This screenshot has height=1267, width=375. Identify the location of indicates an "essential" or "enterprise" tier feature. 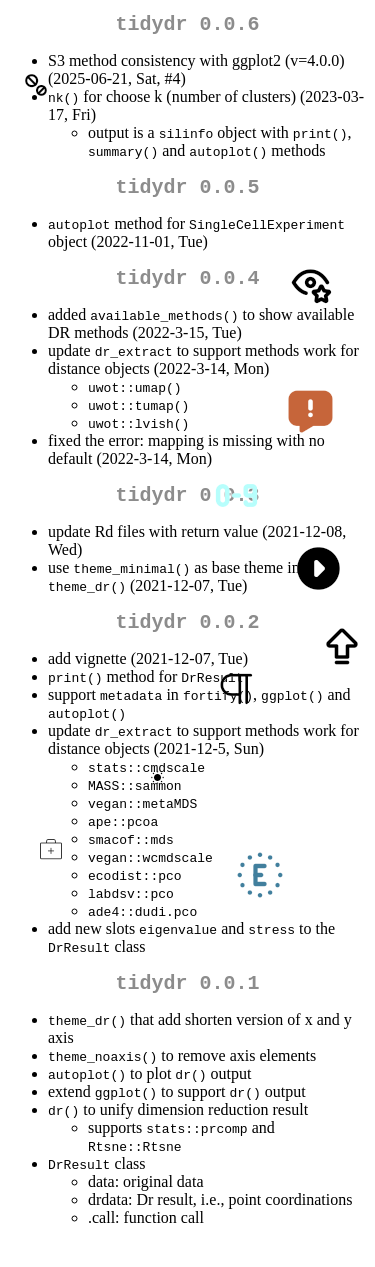
(260, 875).